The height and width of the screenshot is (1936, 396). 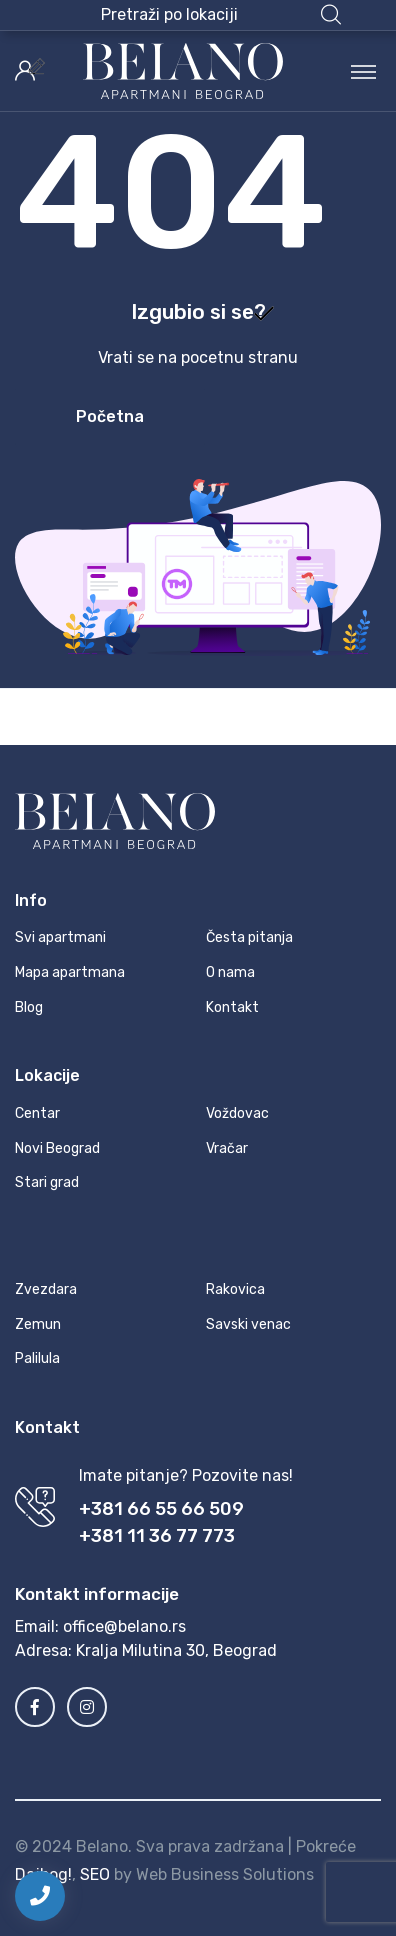 I want to click on indicates trademarked content or branding, so click(x=177, y=584).